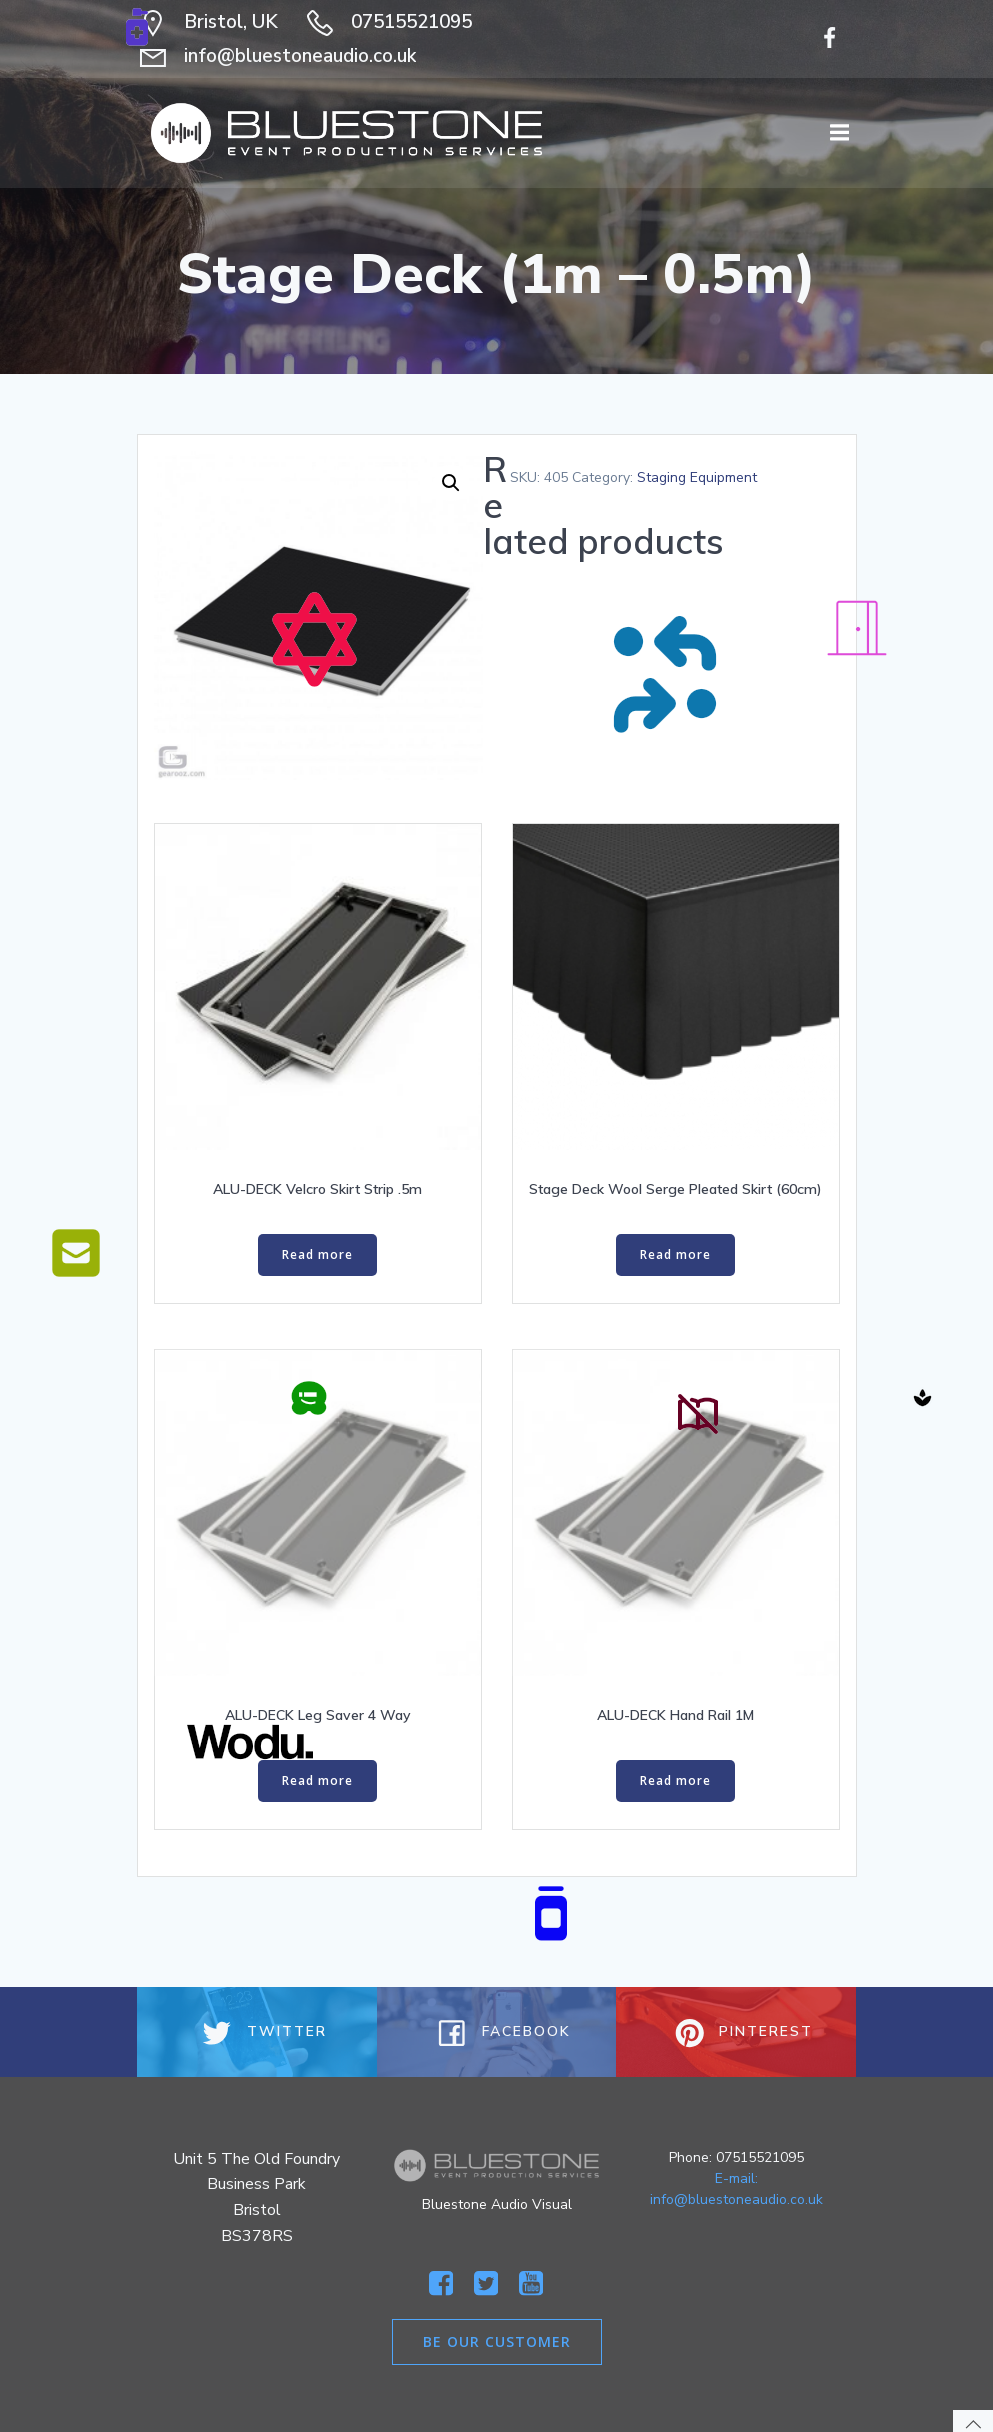 Image resolution: width=993 pixels, height=2432 pixels. What do you see at coordinates (922, 1397) in the screenshot?
I see `access spa or wellness features` at bounding box center [922, 1397].